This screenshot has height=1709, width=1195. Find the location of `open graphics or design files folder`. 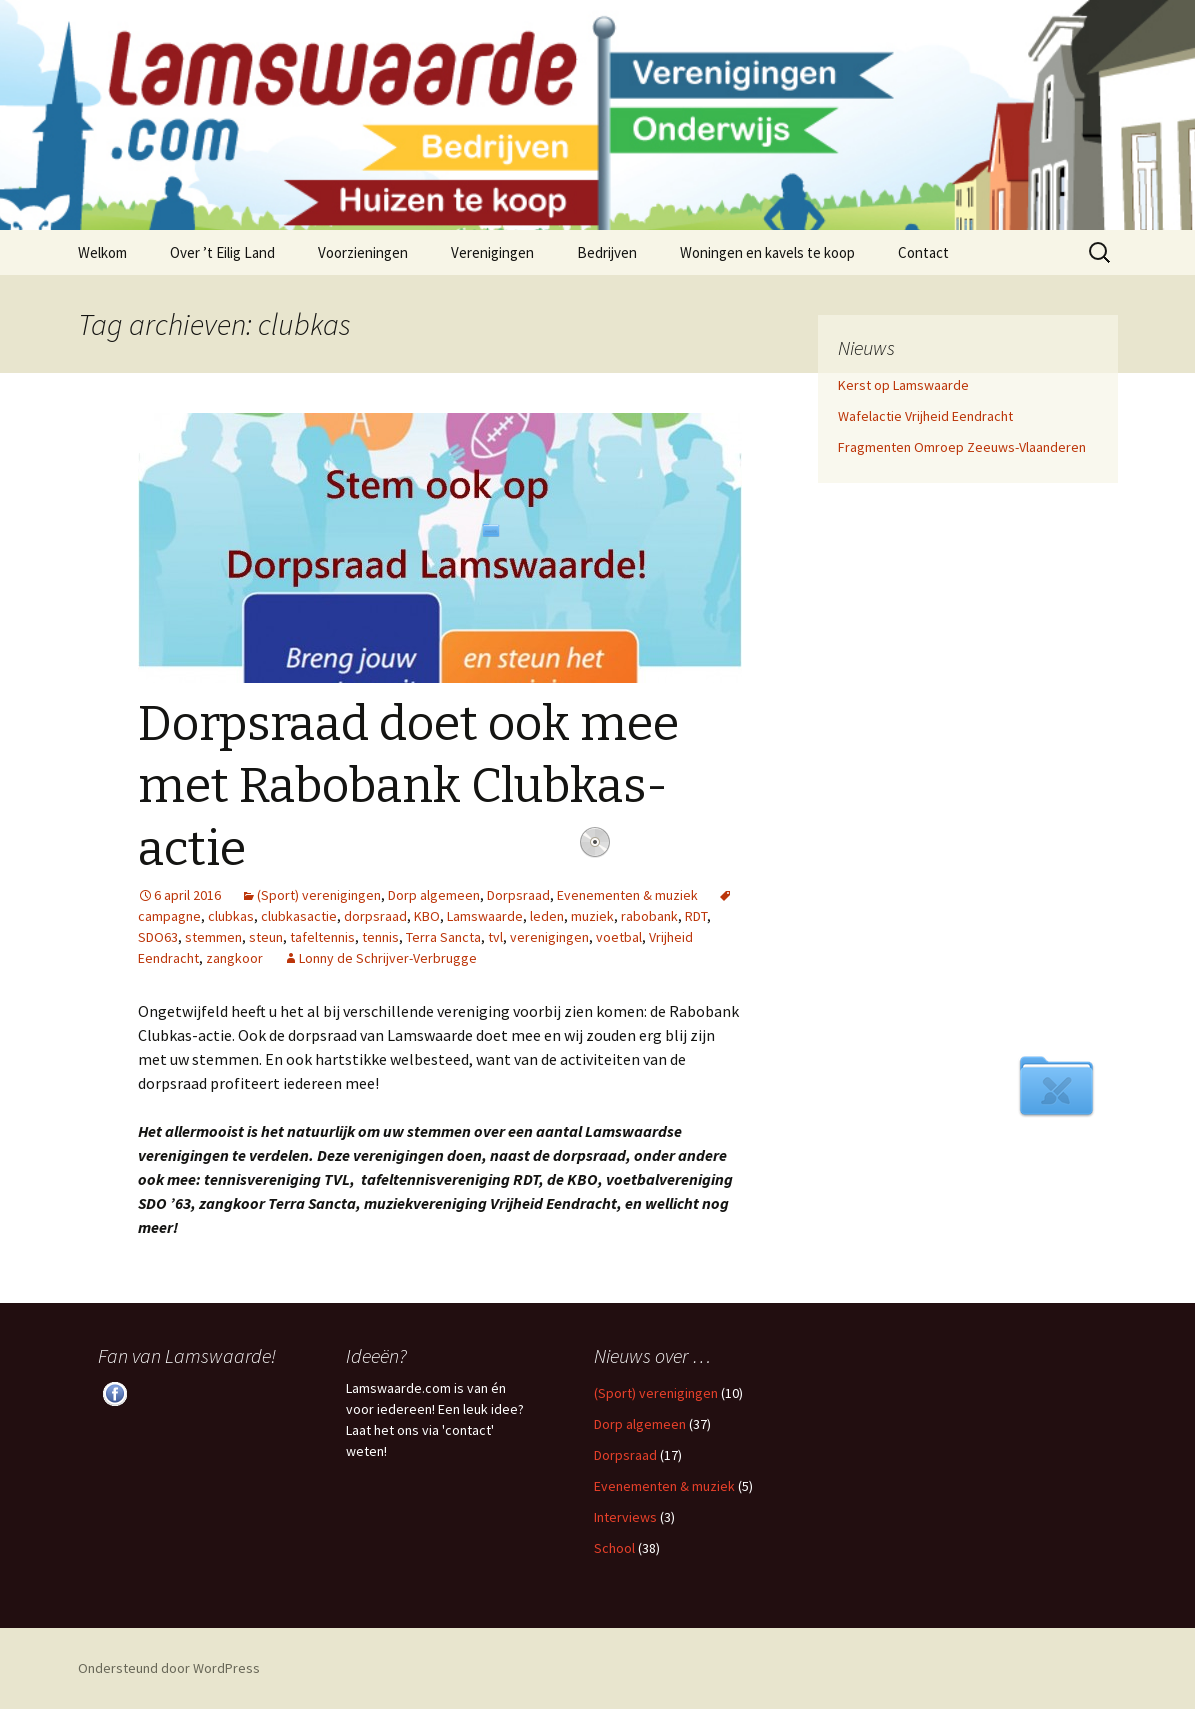

open graphics or design files folder is located at coordinates (1056, 1085).